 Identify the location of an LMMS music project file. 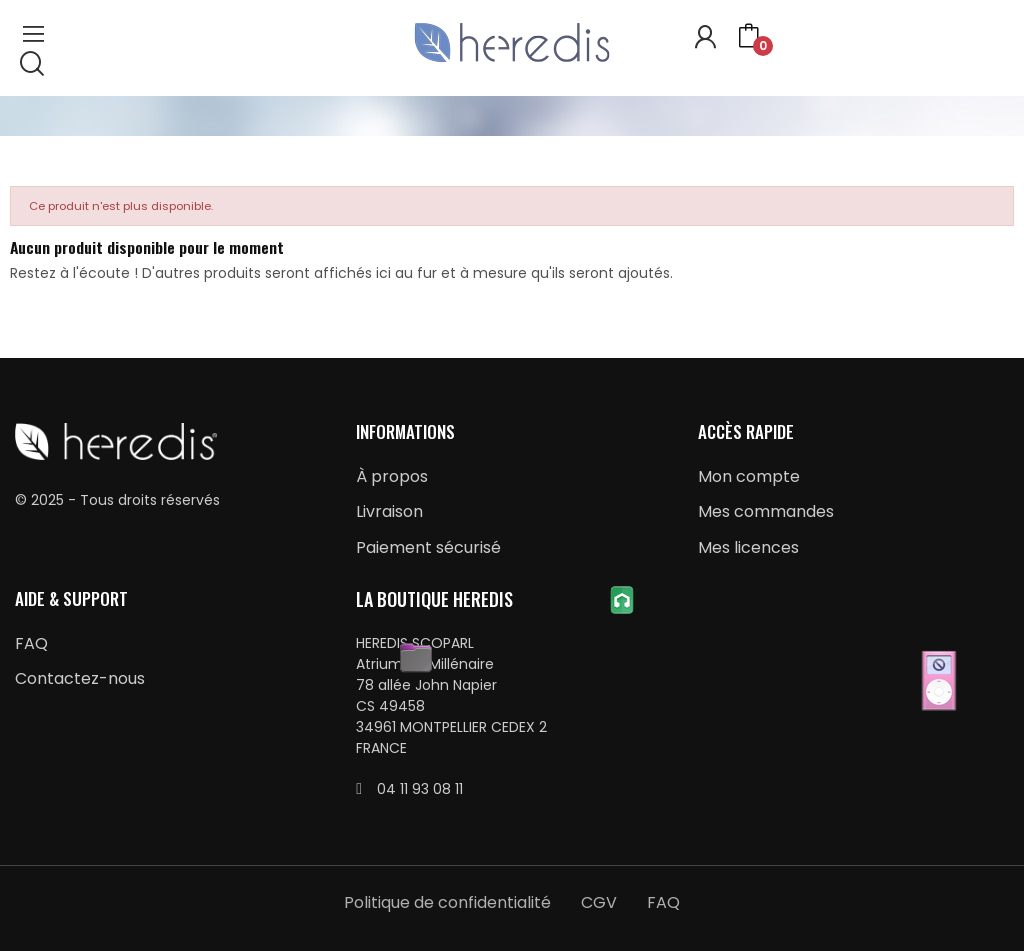
(622, 600).